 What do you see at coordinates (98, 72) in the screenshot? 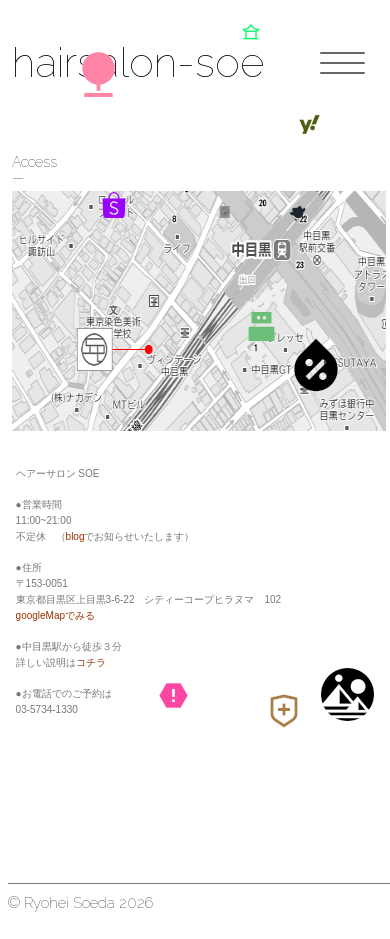
I see `view pinned location on map` at bounding box center [98, 72].